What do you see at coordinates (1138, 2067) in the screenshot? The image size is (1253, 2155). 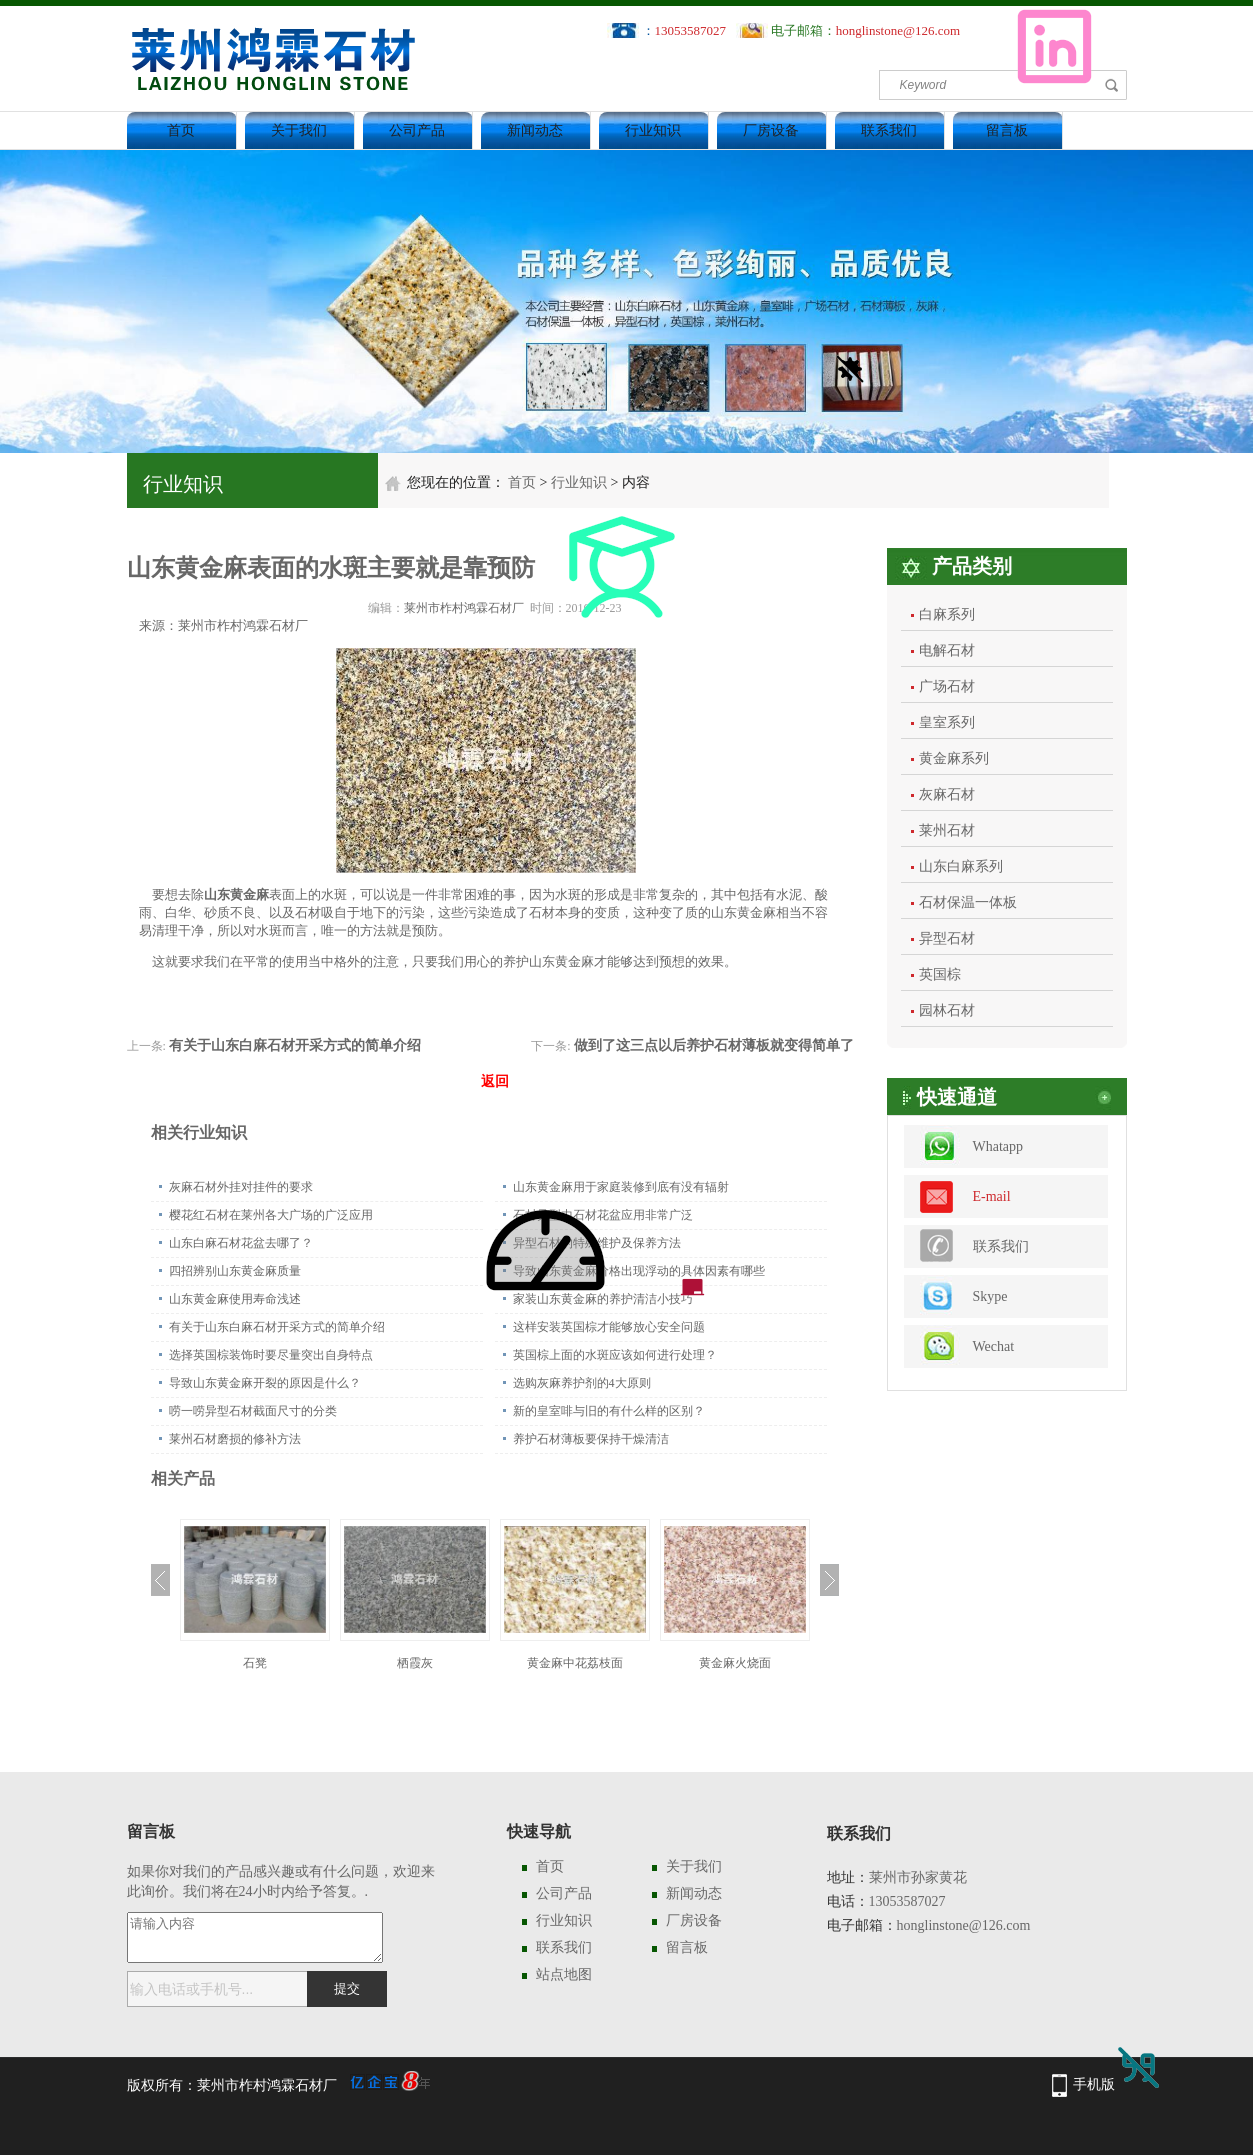 I see `disable quotation formatting` at bounding box center [1138, 2067].